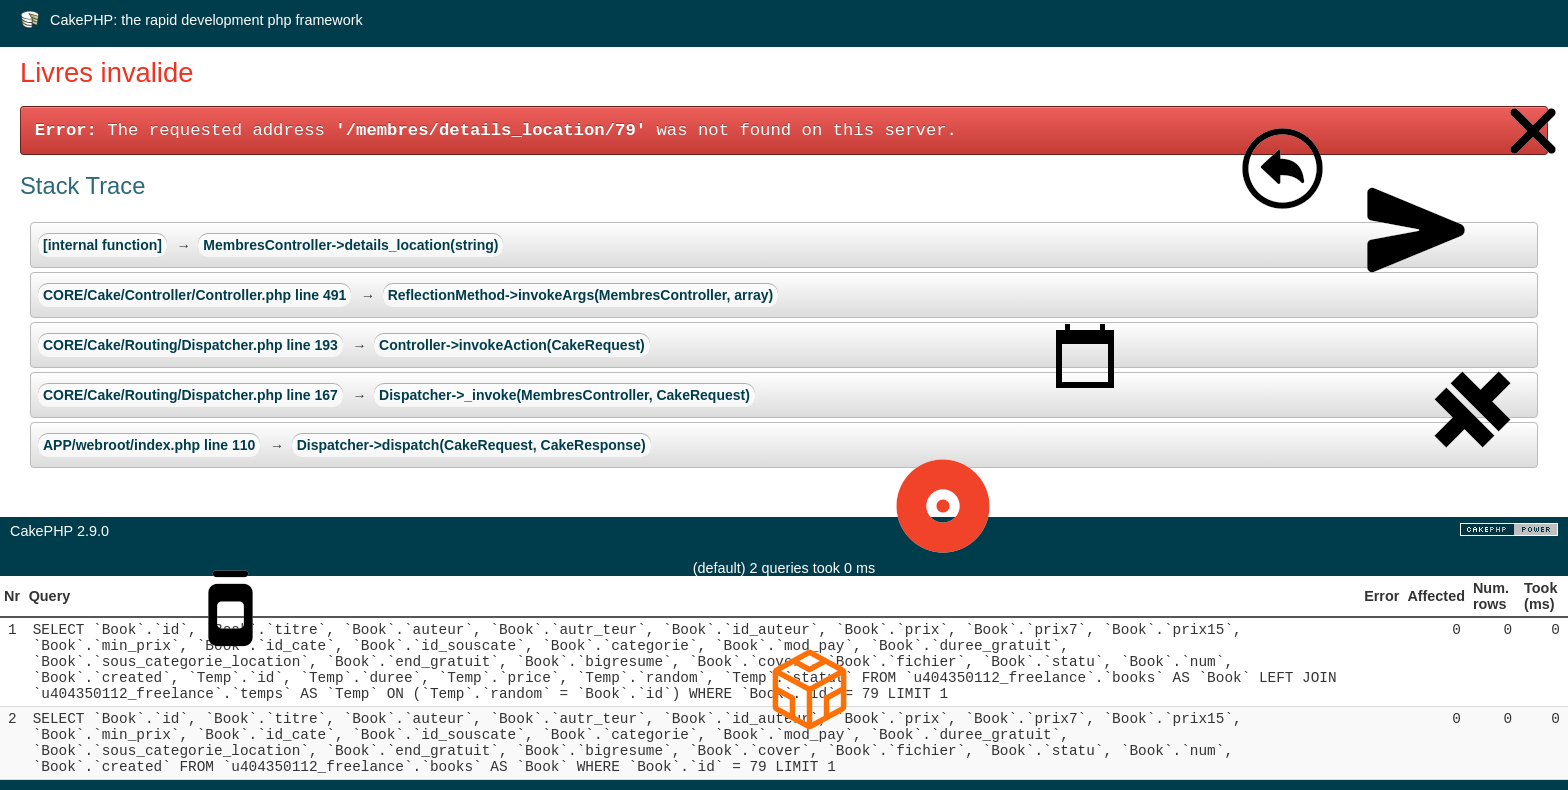  What do you see at coordinates (943, 506) in the screenshot?
I see `play or access music library` at bounding box center [943, 506].